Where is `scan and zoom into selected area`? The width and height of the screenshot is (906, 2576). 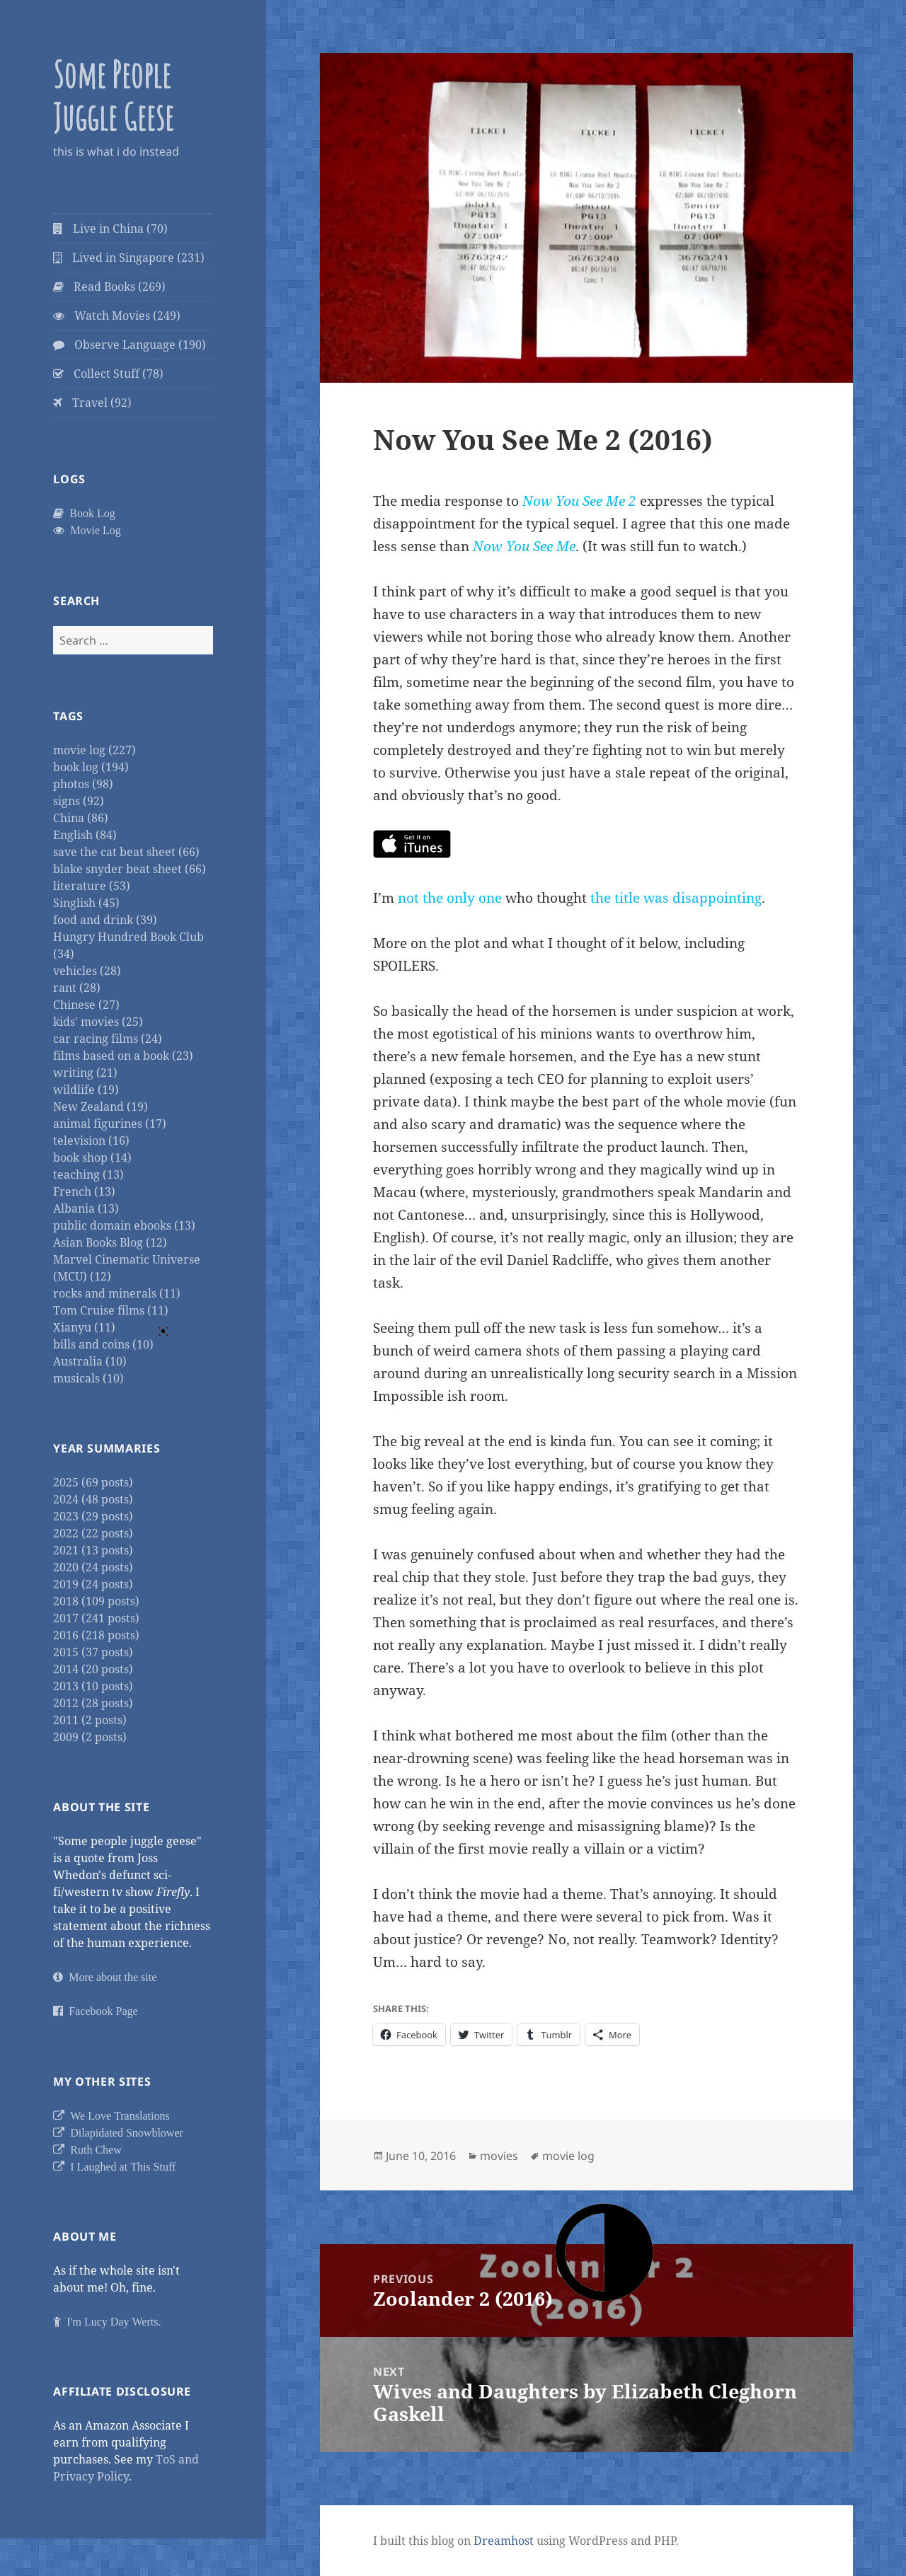 scan and zoom into selected area is located at coordinates (164, 1332).